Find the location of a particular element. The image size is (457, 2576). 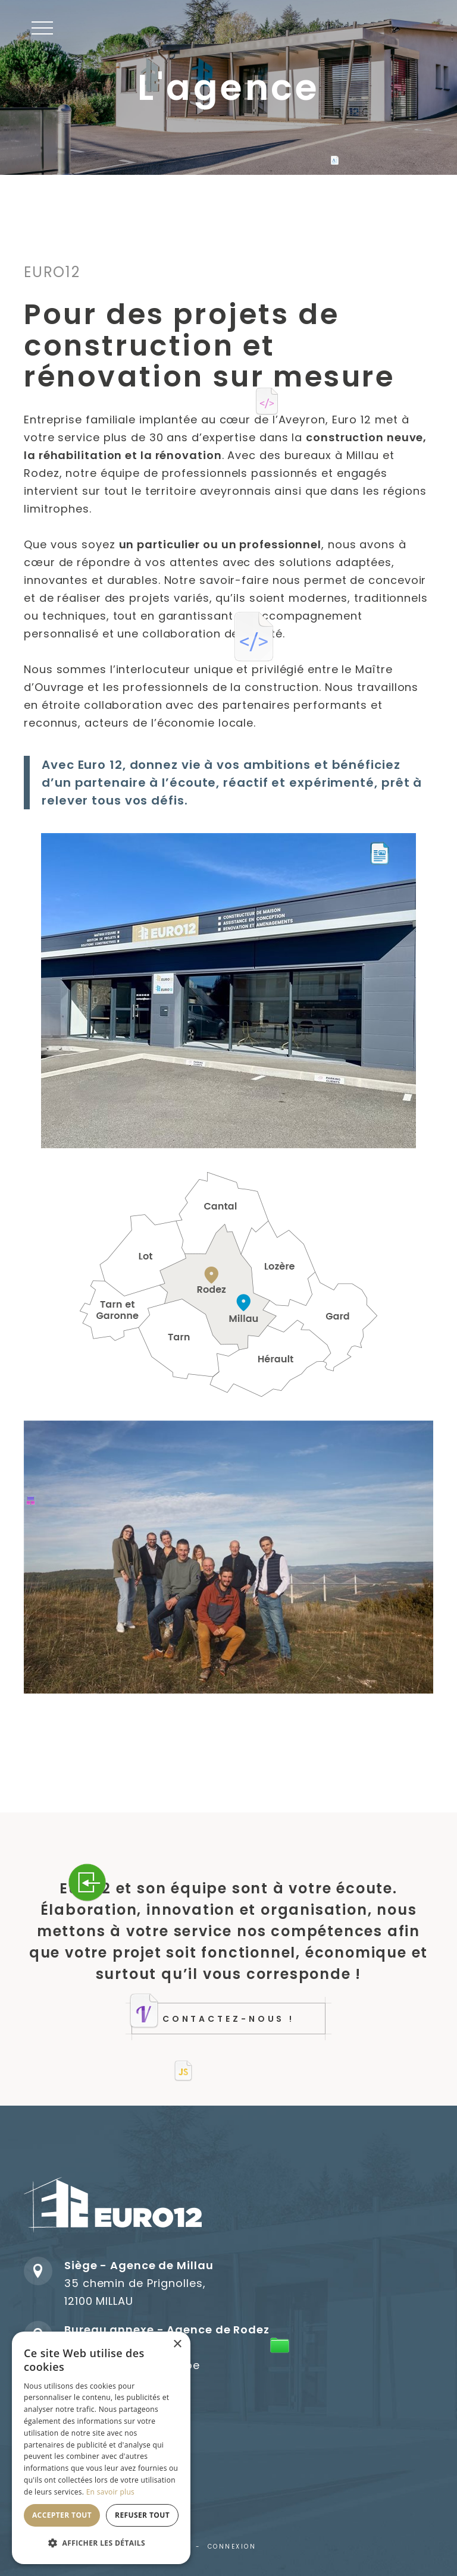

an xml file type indicator is located at coordinates (267, 401).